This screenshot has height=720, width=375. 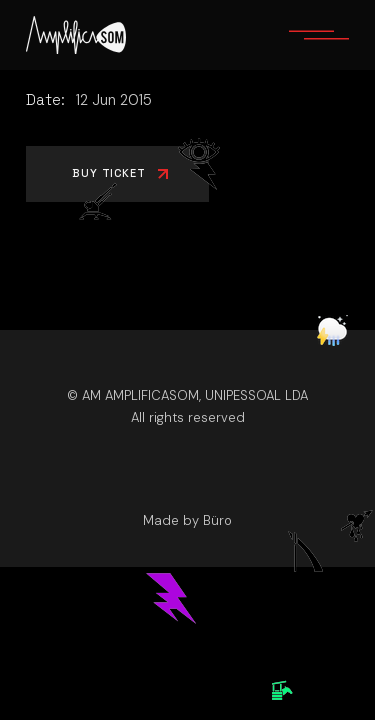 What do you see at coordinates (357, 526) in the screenshot?
I see `indicates heartbreak or emotional damage status` at bounding box center [357, 526].